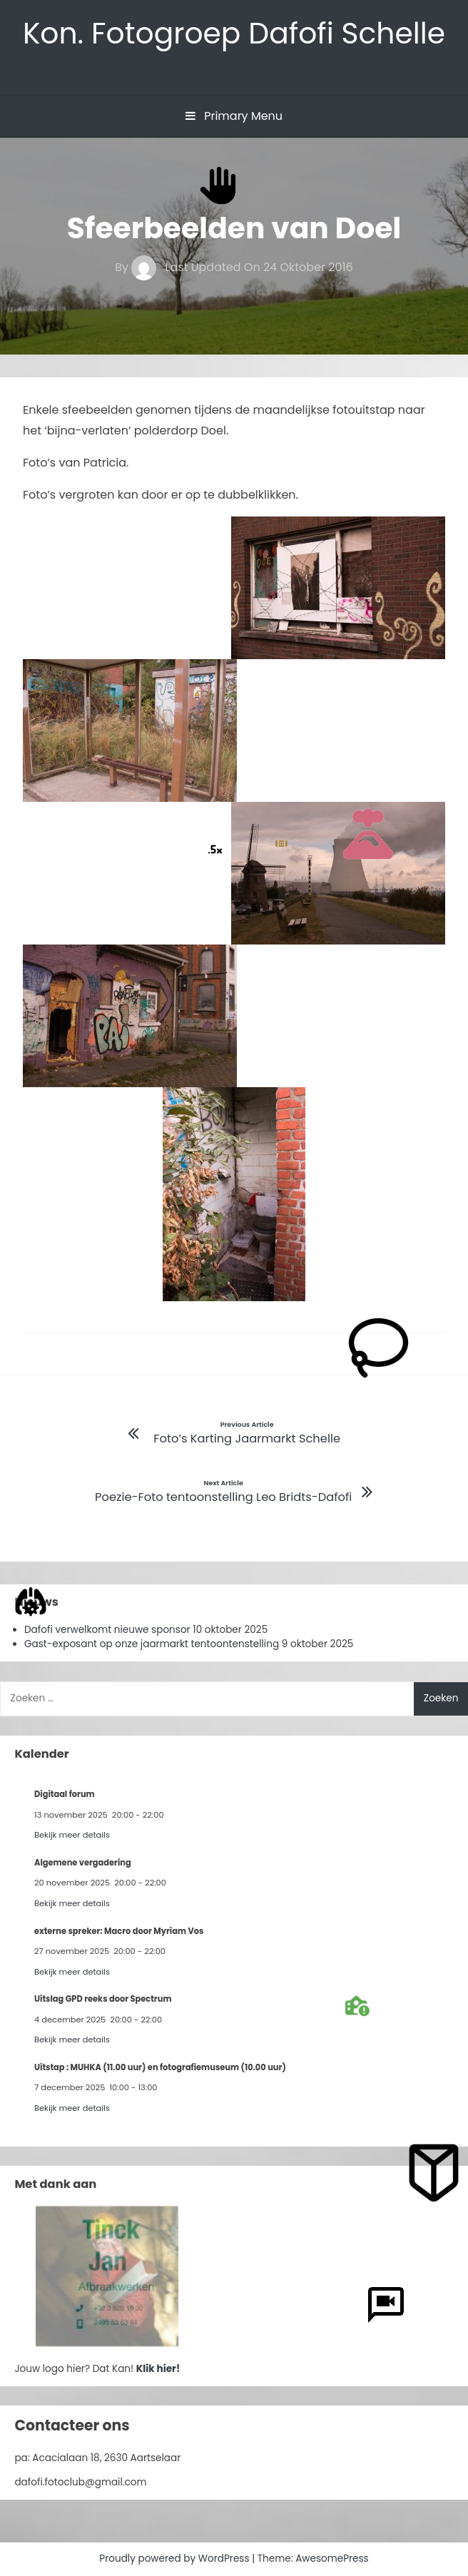  I want to click on set playback speed to 0.5x, so click(215, 849).